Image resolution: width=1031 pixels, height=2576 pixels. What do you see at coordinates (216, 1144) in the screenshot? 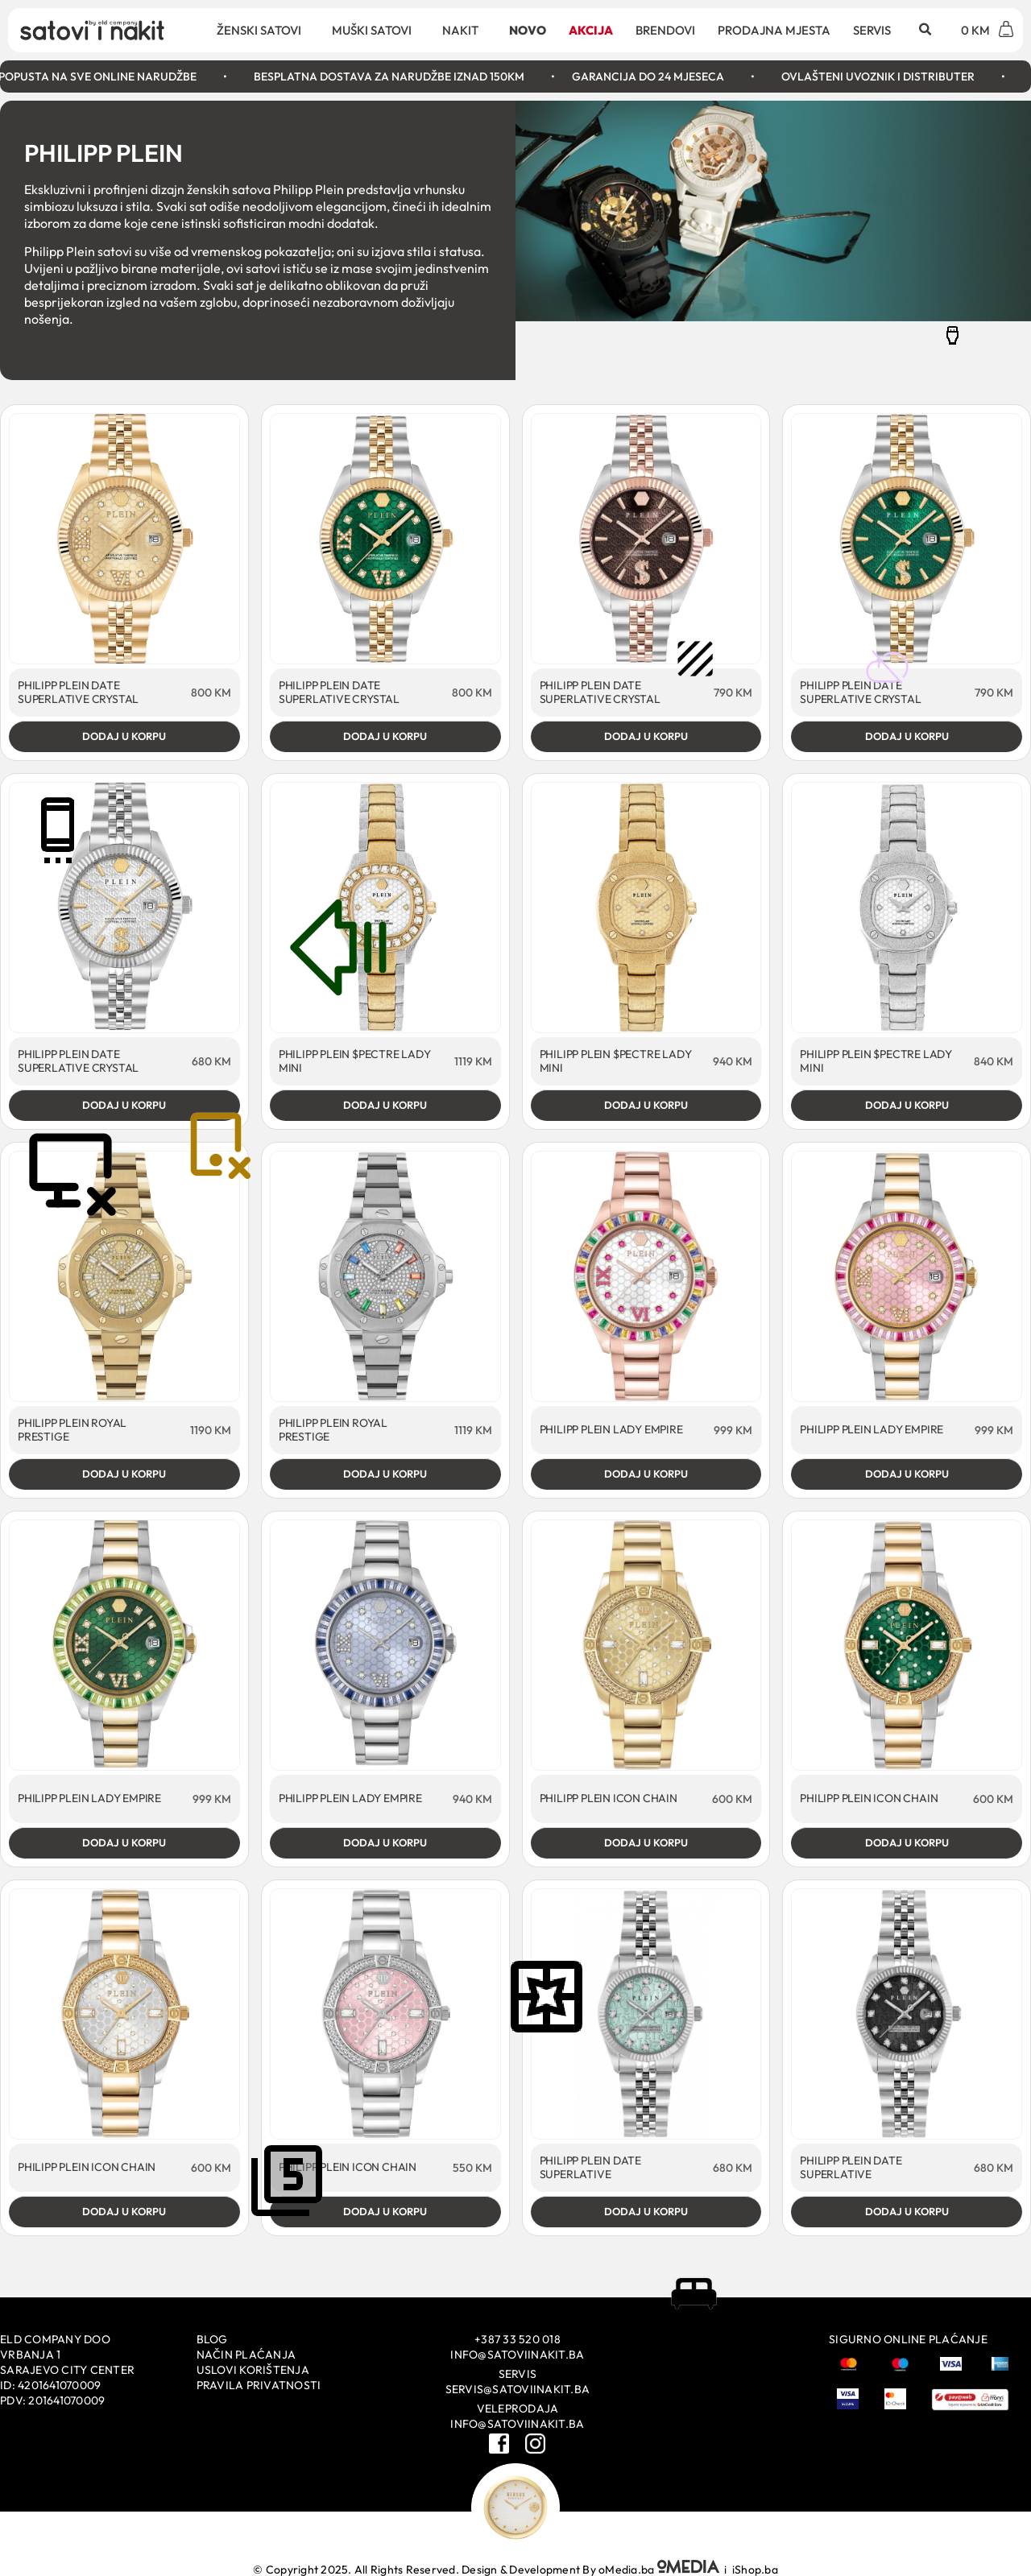
I see `disconnect or remove tablet device` at bounding box center [216, 1144].